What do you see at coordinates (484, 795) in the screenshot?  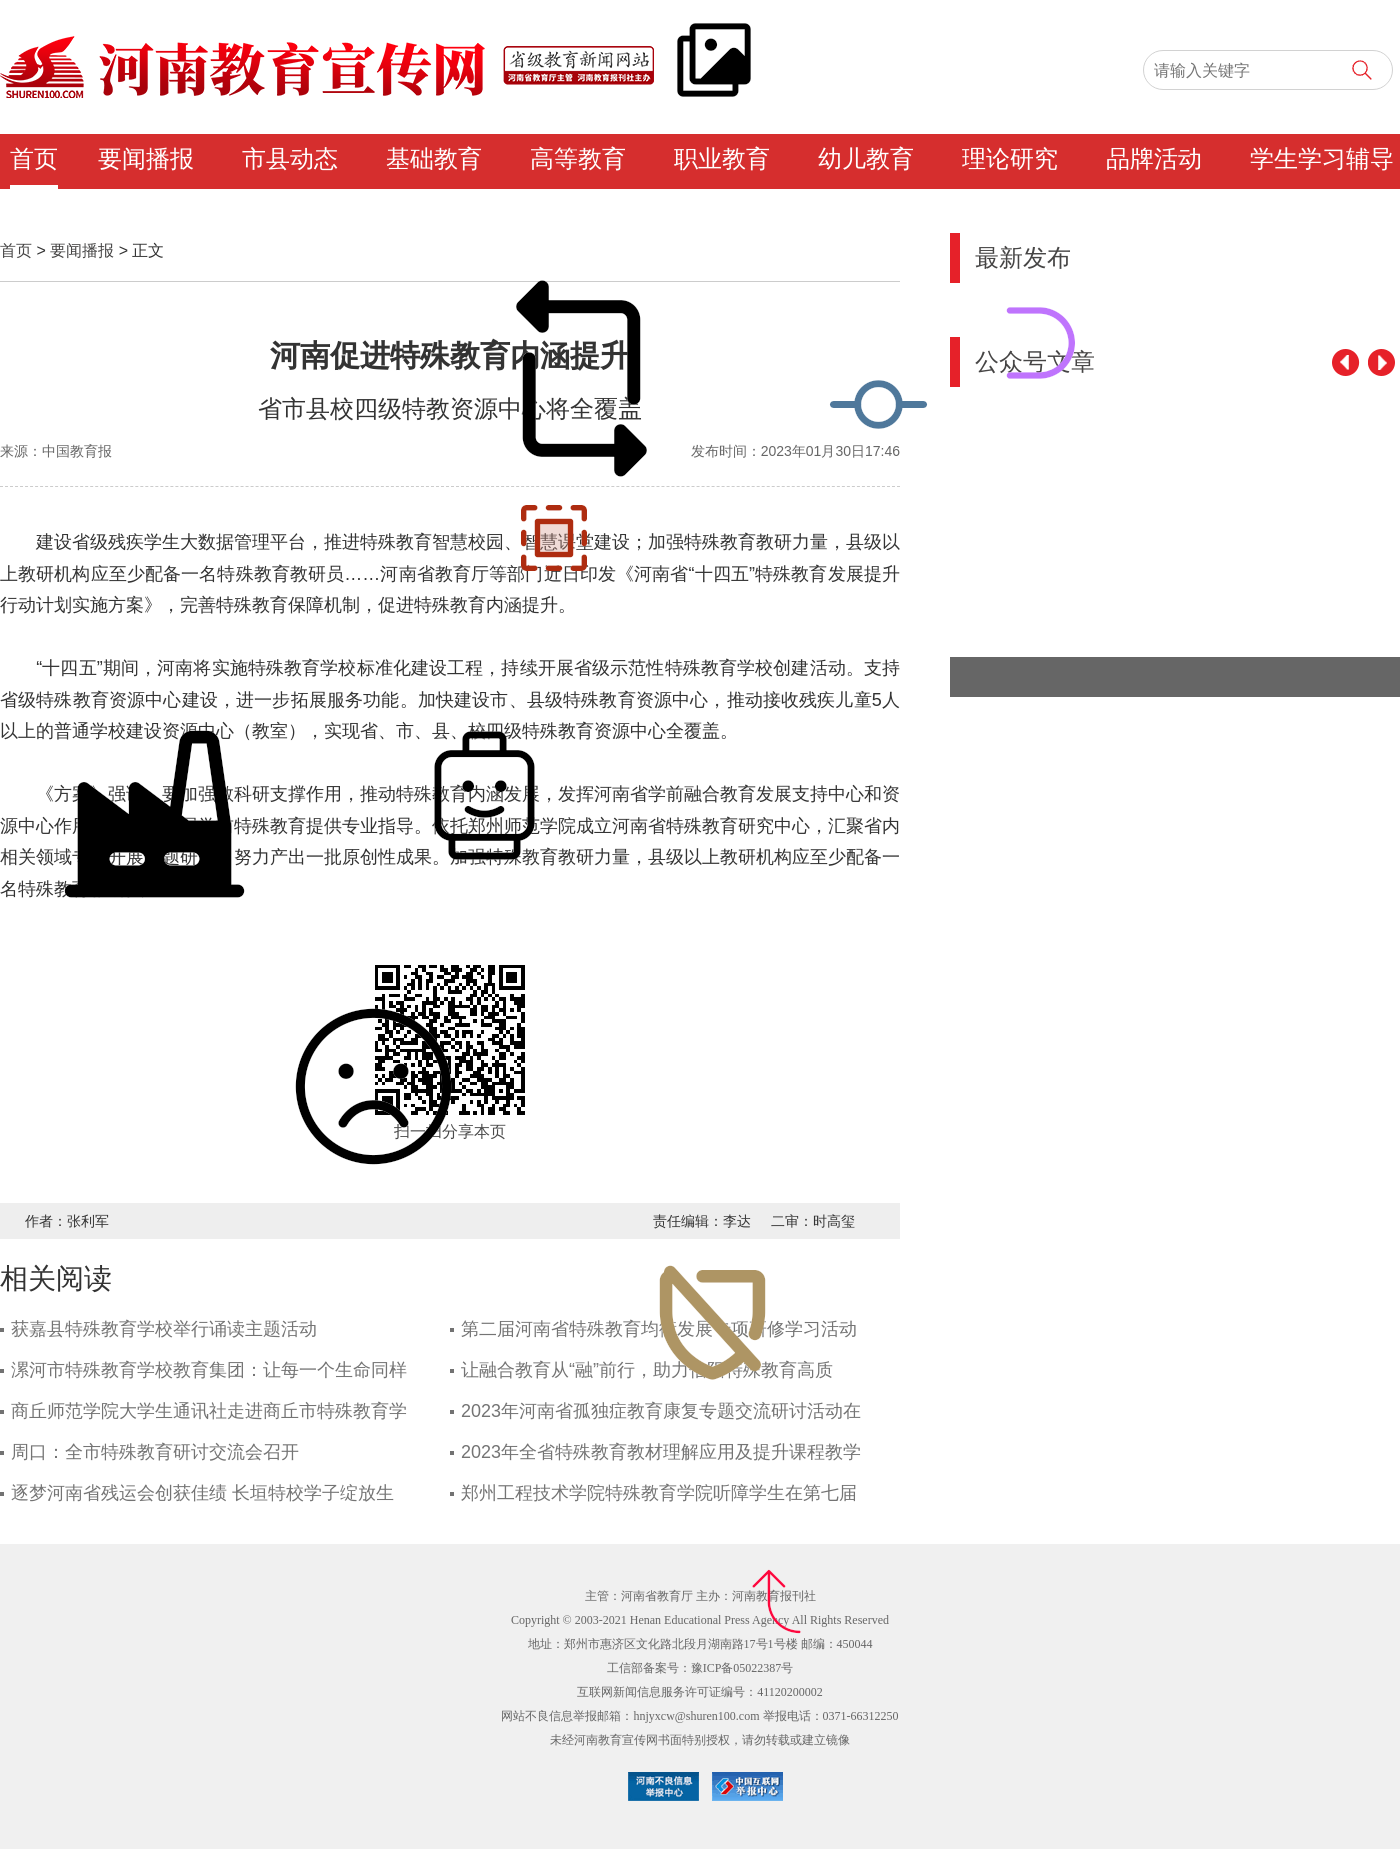 I see `lego or building block themed feature` at bounding box center [484, 795].